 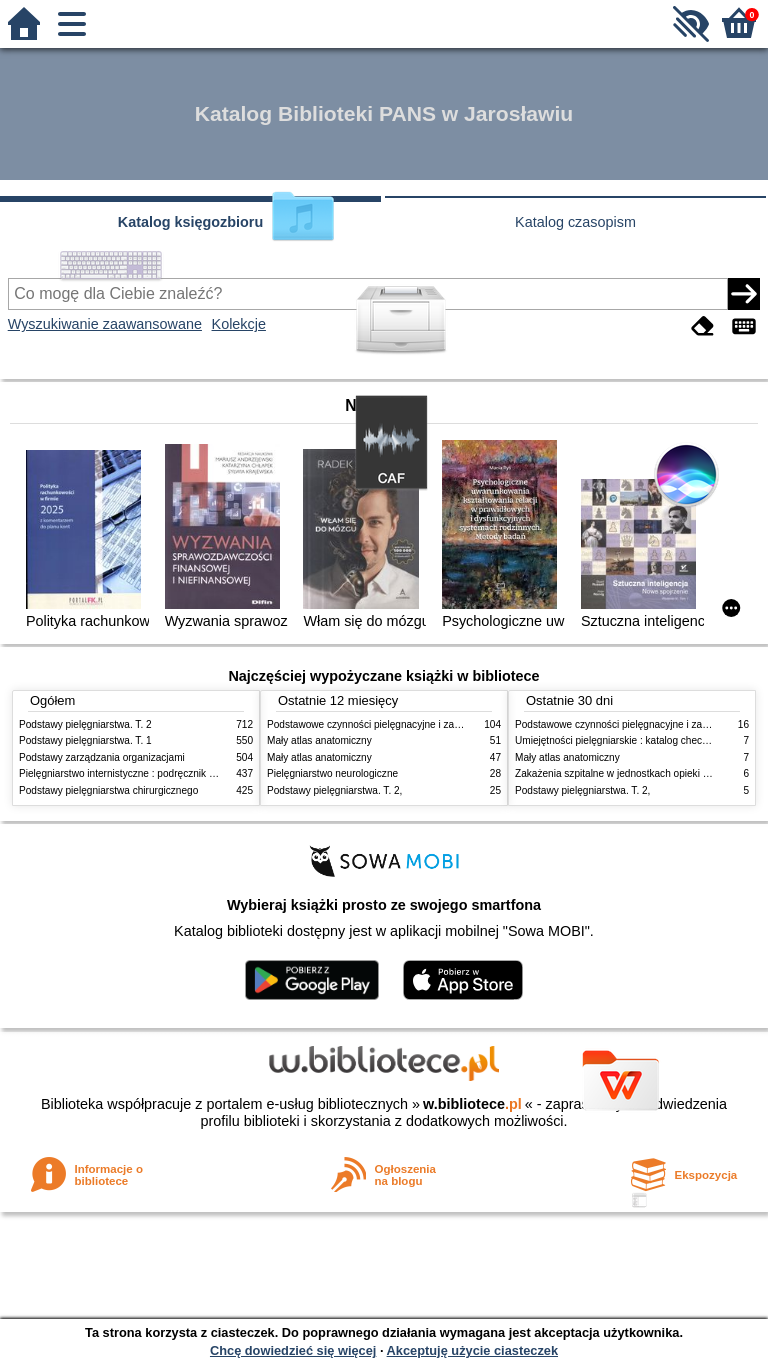 I want to click on access printer settings, so click(x=401, y=320).